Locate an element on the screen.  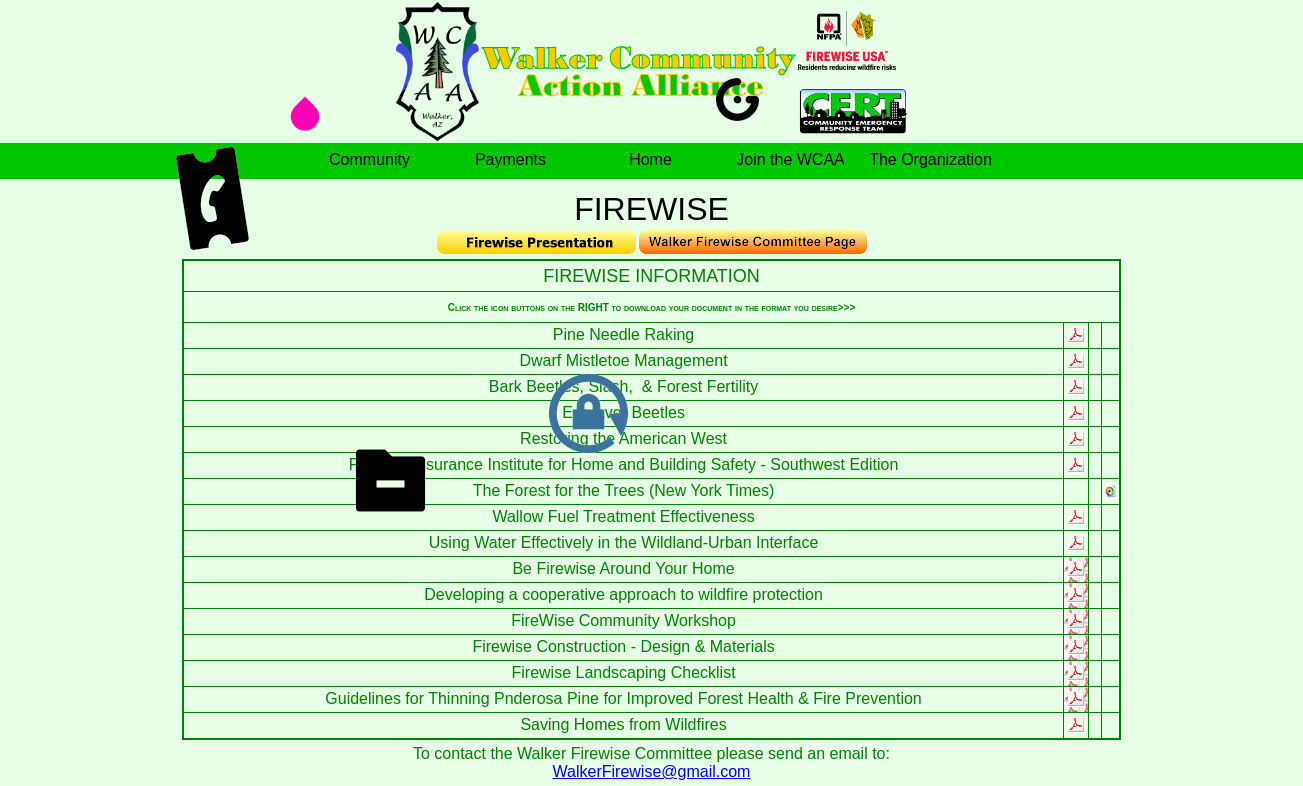
open the Allociné app for movie listings and reviews is located at coordinates (212, 198).